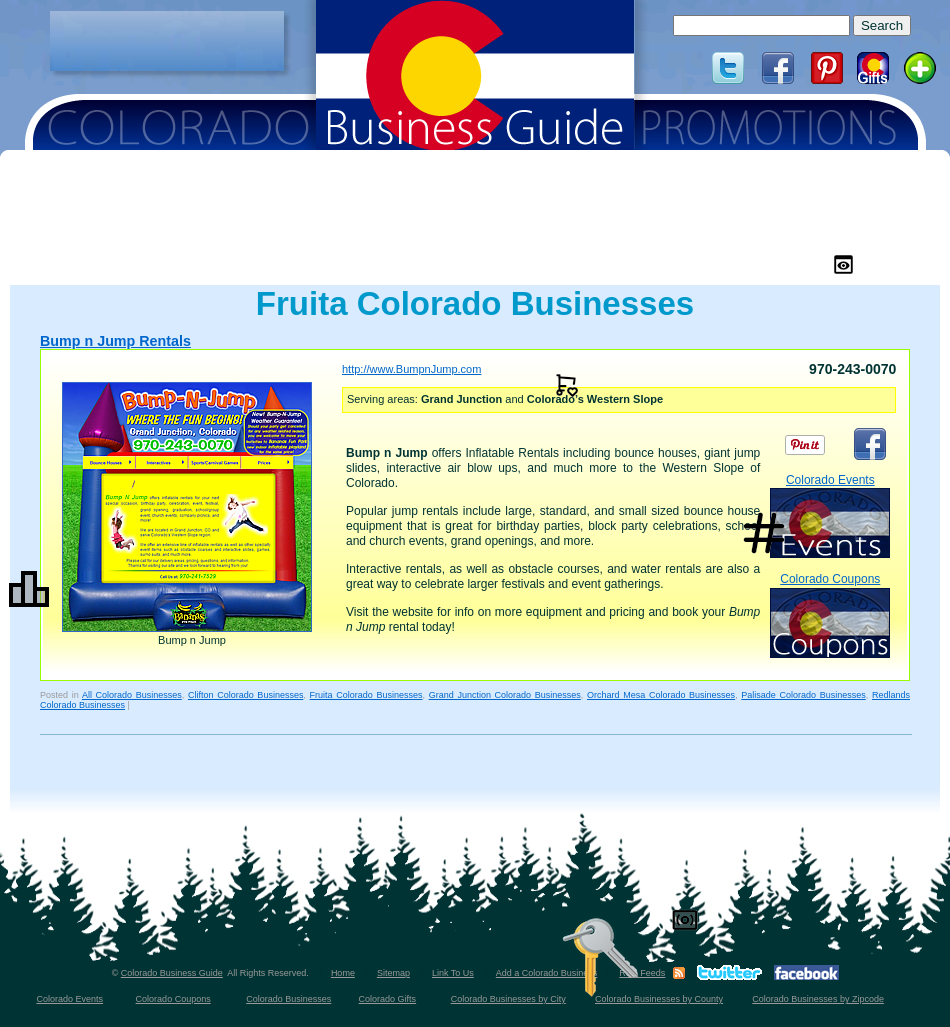  What do you see at coordinates (566, 385) in the screenshot?
I see `view your wishlist or saved items` at bounding box center [566, 385].